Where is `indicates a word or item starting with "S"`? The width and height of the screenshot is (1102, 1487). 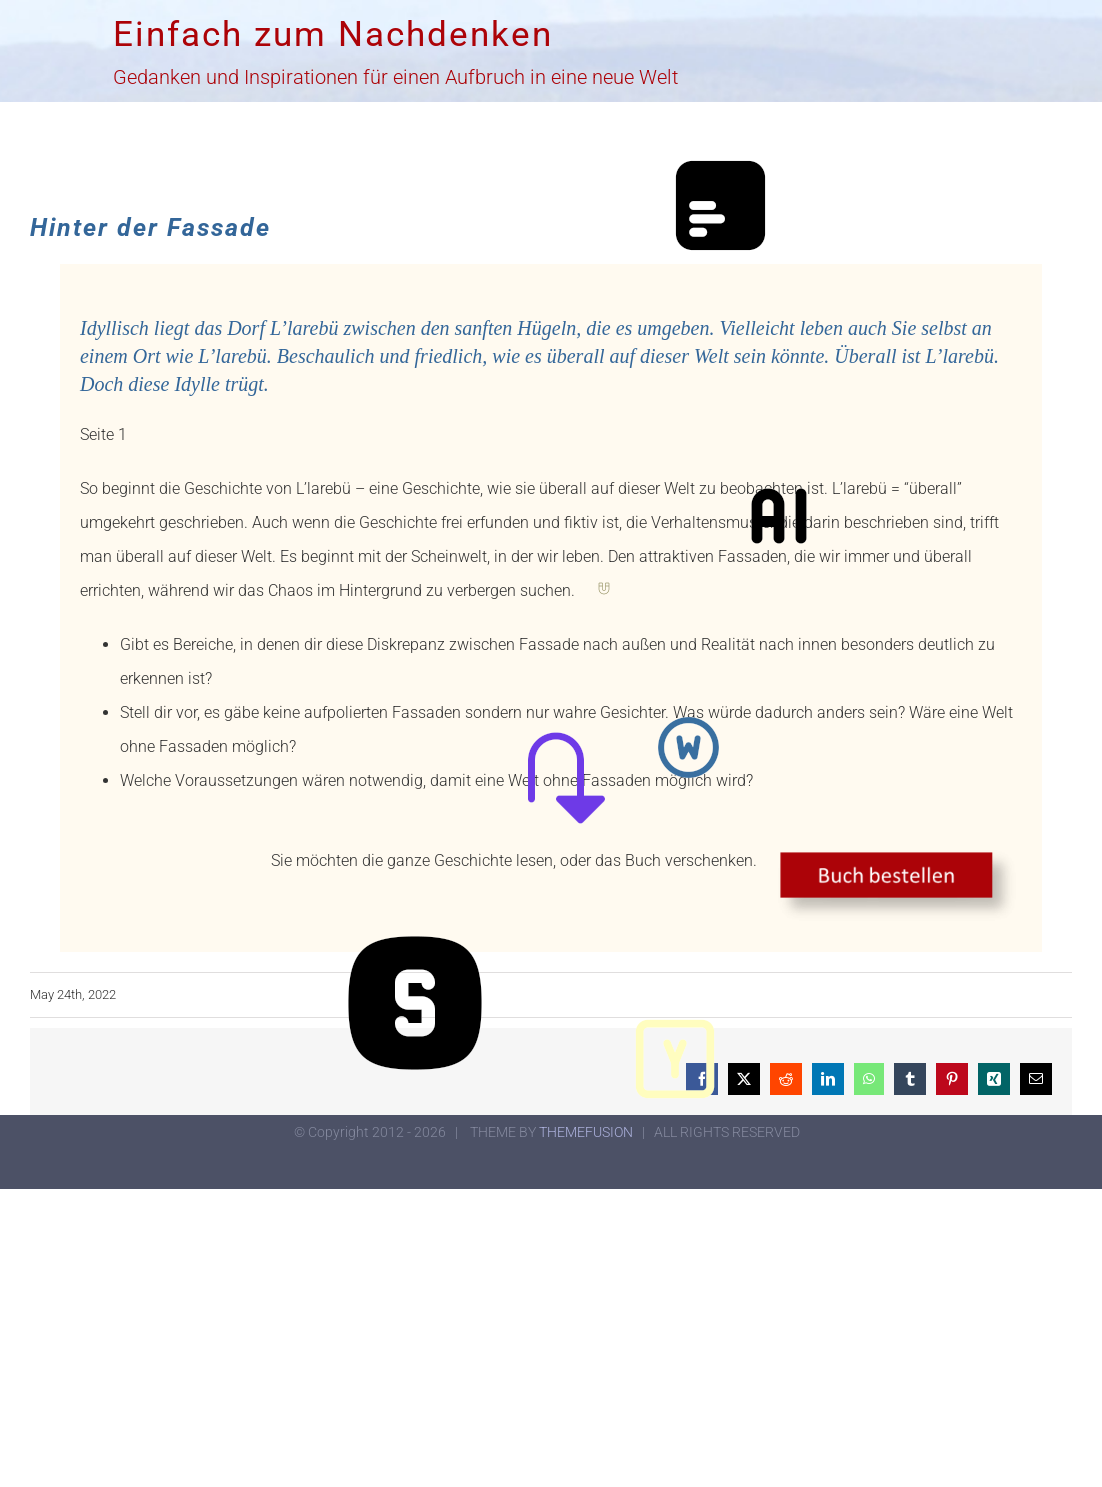
indicates a word or item starting with "S" is located at coordinates (415, 1003).